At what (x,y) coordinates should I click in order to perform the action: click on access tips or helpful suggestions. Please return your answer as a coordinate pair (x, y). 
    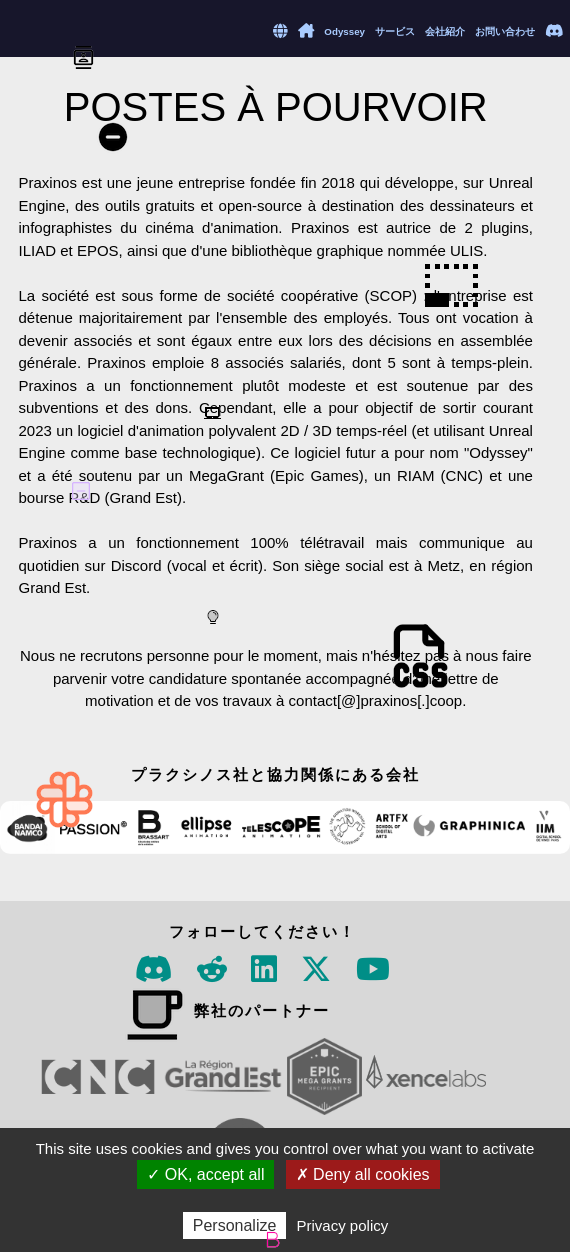
    Looking at the image, I should click on (213, 617).